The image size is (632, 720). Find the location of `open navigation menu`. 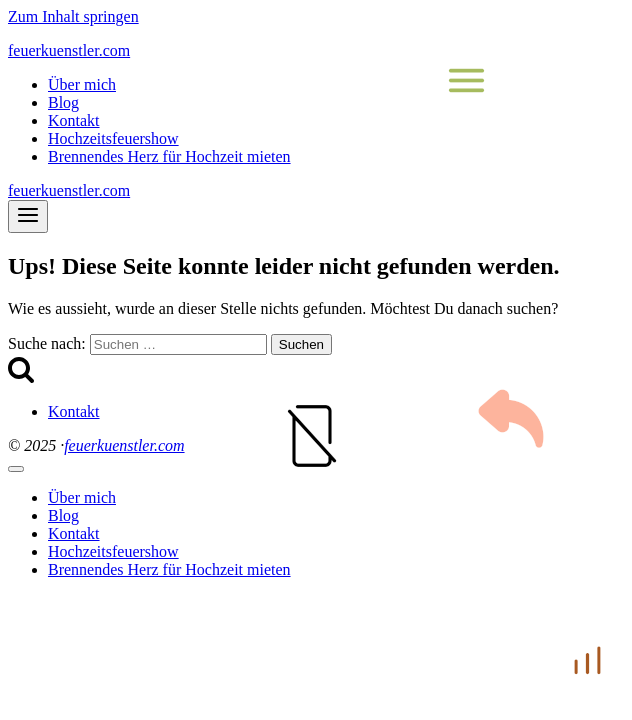

open navigation menu is located at coordinates (466, 80).